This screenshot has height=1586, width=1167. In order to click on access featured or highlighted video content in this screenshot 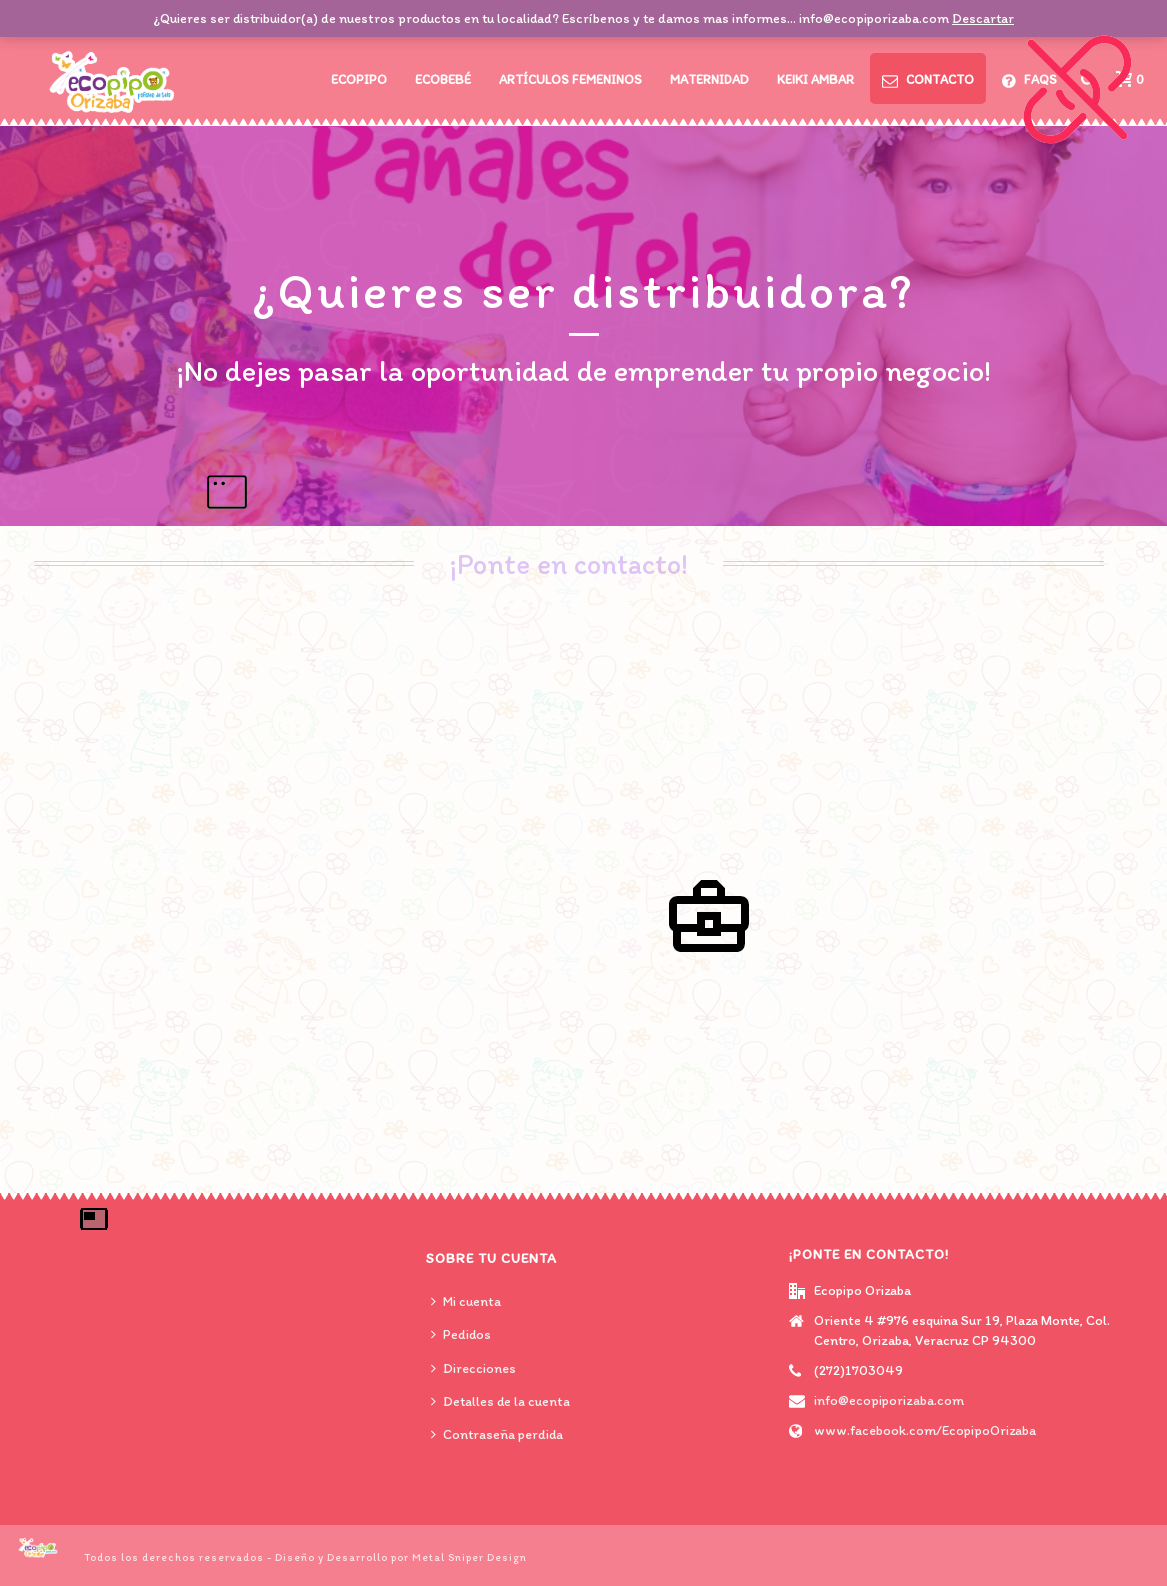, I will do `click(94, 1219)`.